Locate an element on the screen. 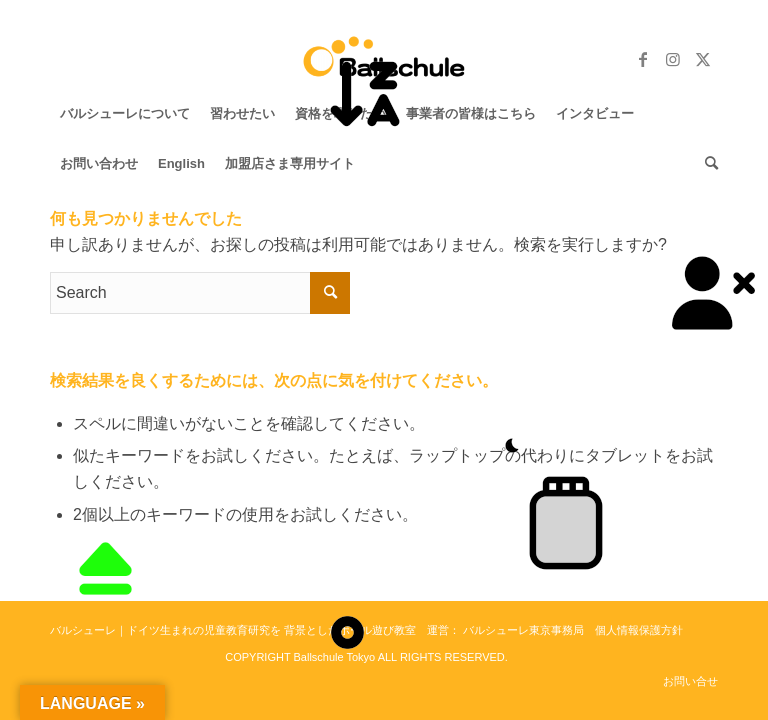 The height and width of the screenshot is (720, 768). eject media or removable device is located at coordinates (105, 568).